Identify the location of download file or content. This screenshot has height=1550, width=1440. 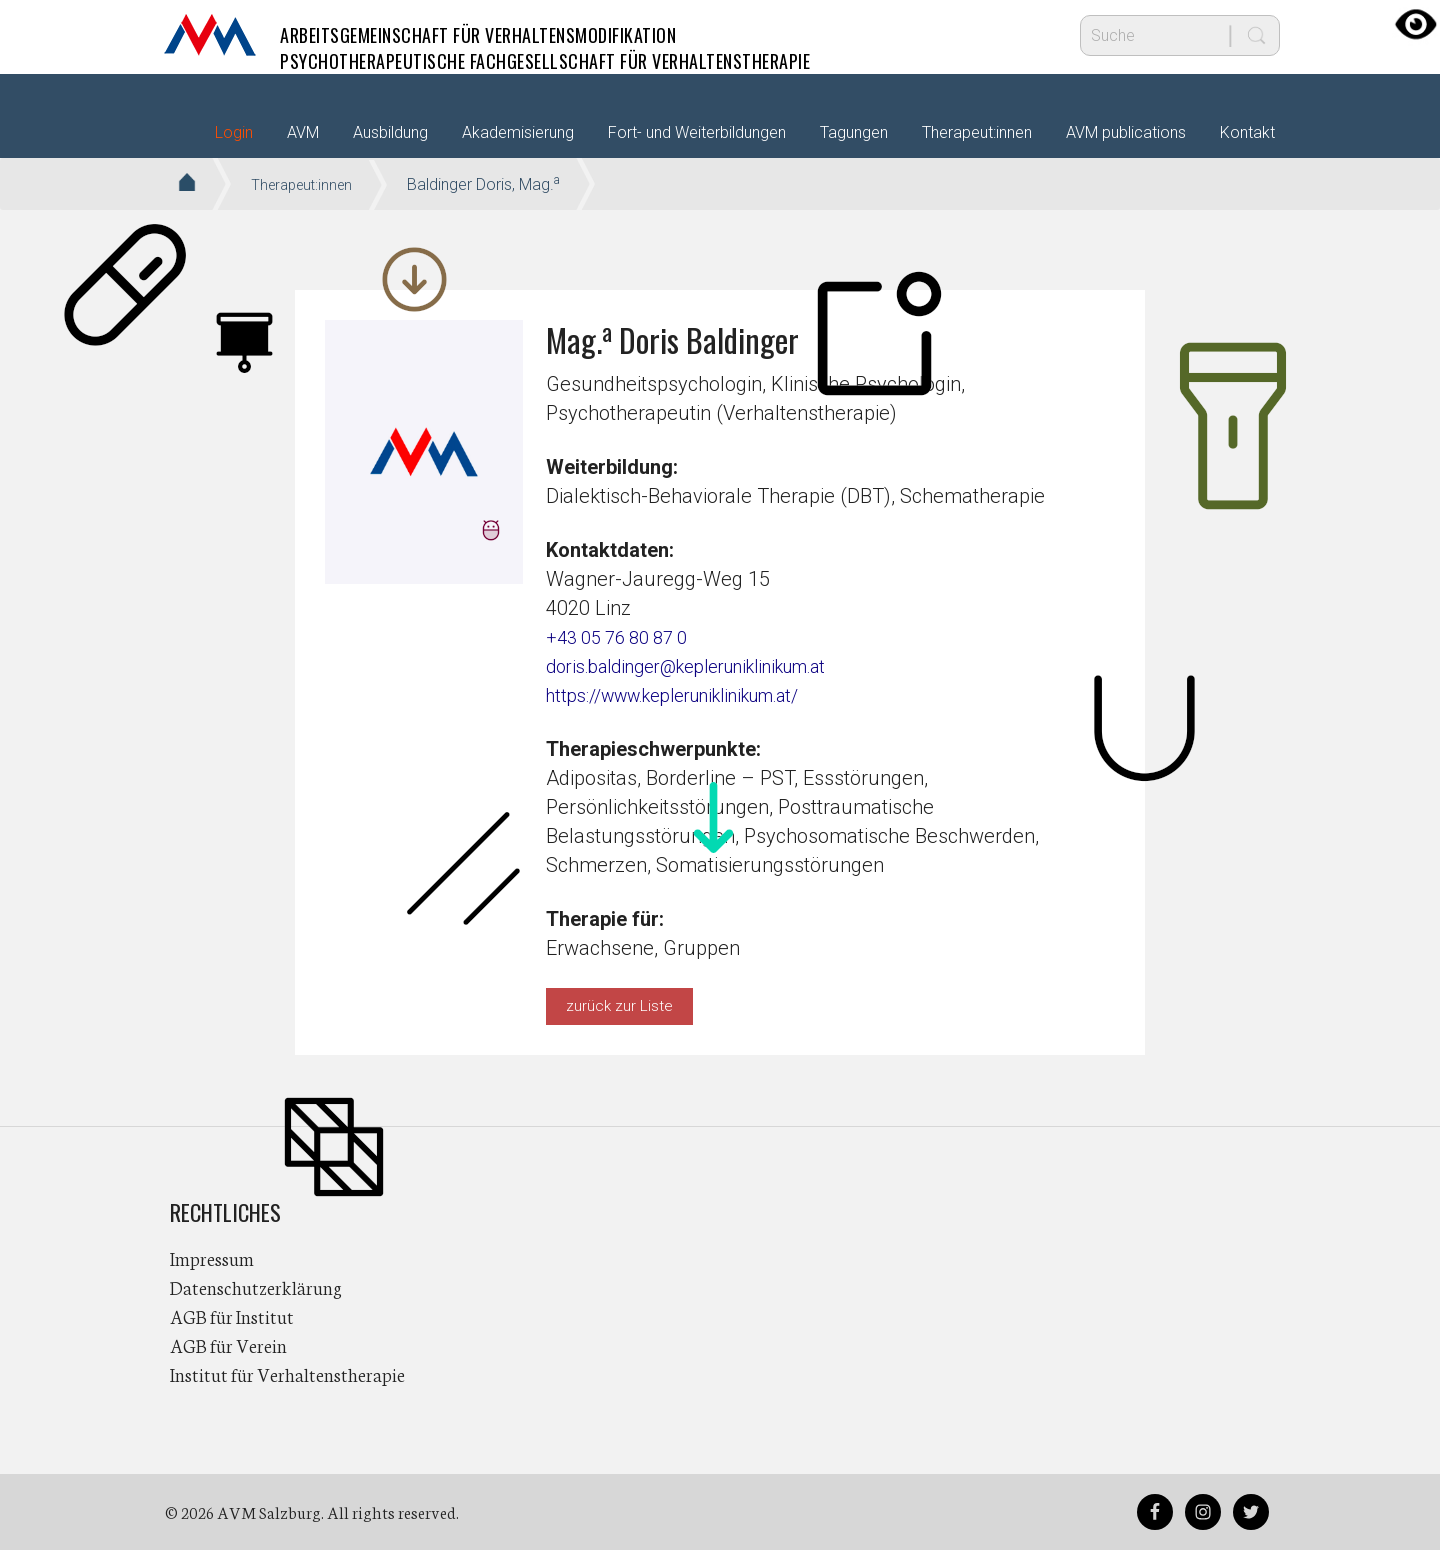
(414, 279).